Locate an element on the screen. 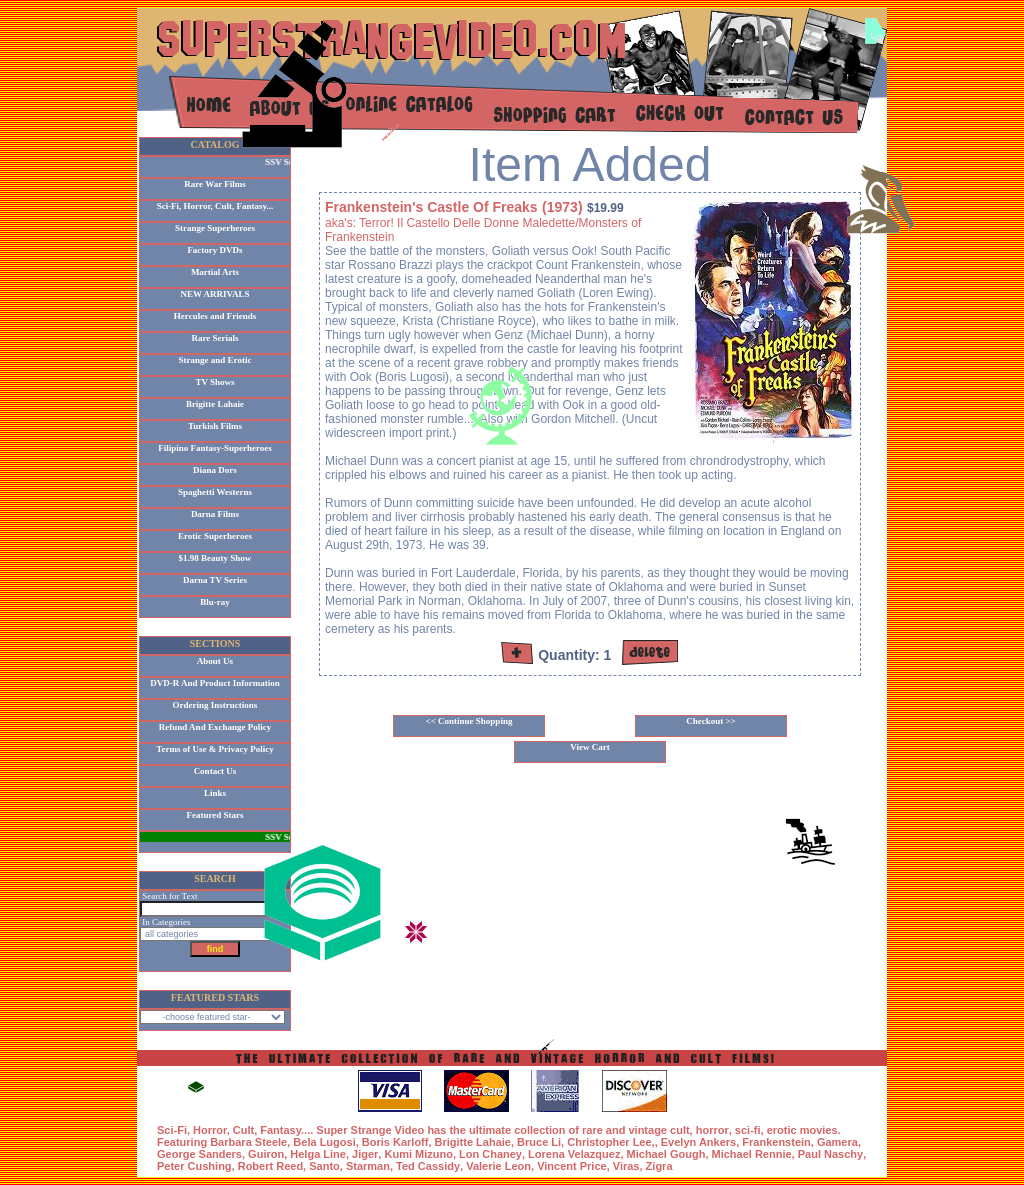 This screenshot has width=1024, height=1185. select the FN FAL rifle weapon is located at coordinates (546, 1047).